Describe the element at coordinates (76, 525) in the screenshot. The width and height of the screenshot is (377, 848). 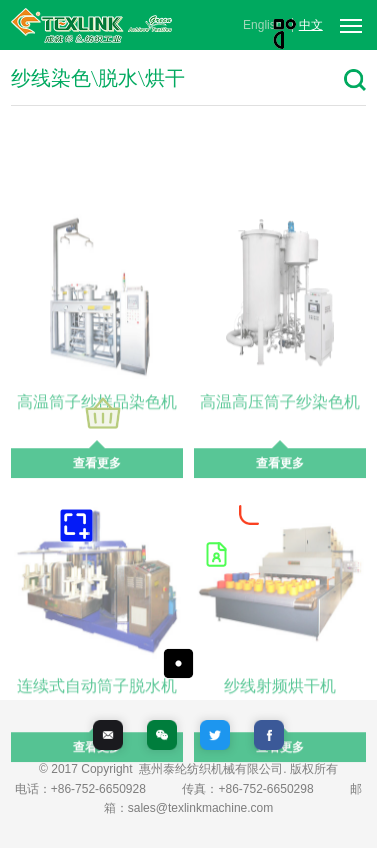
I see `add to current selection` at that location.